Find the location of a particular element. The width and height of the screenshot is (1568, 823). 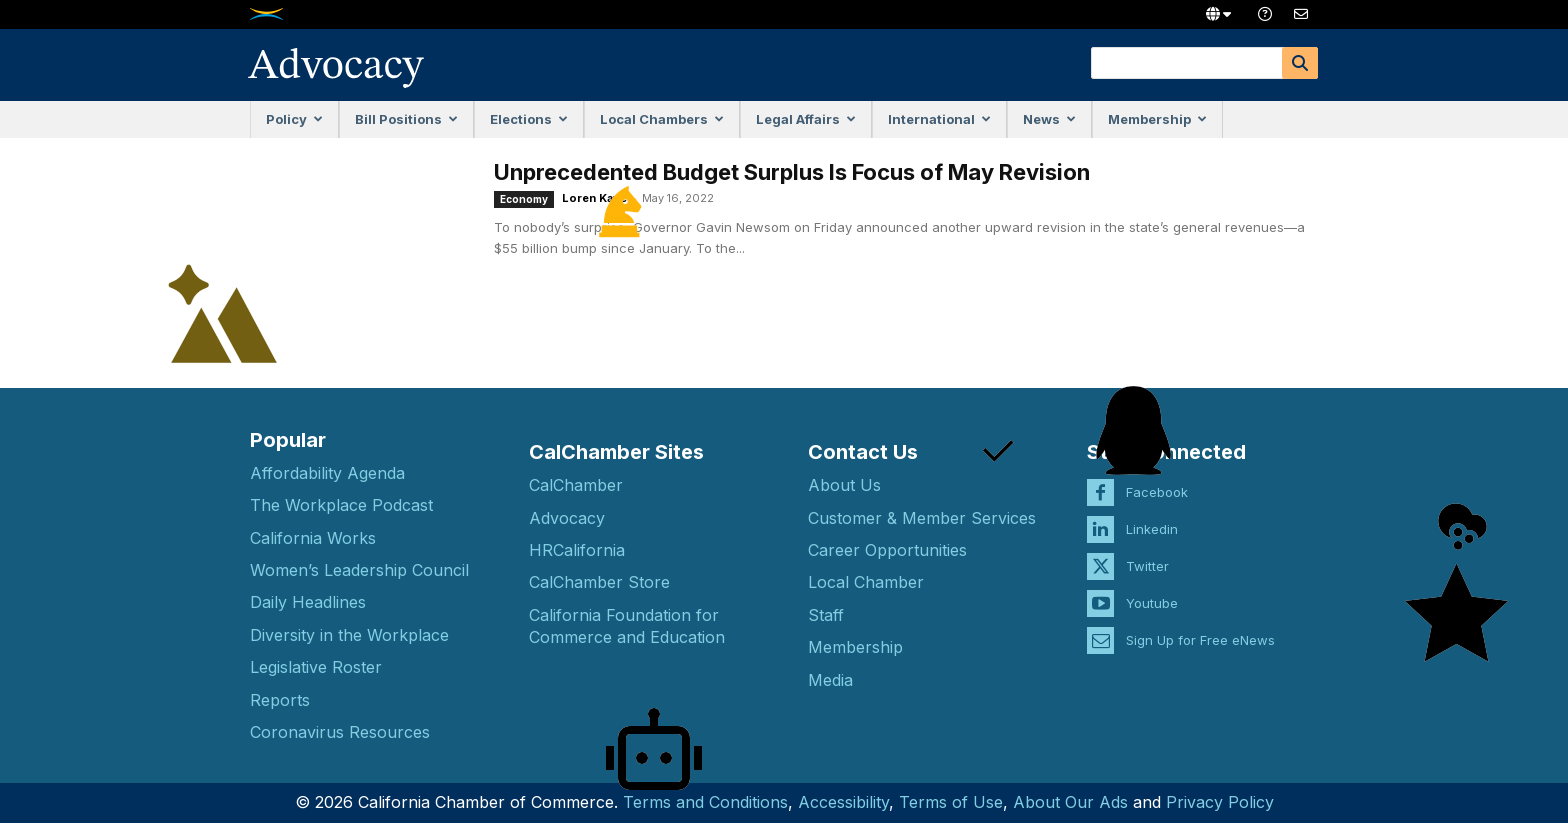

generate AI-enhanced landscape images is located at coordinates (221, 317).